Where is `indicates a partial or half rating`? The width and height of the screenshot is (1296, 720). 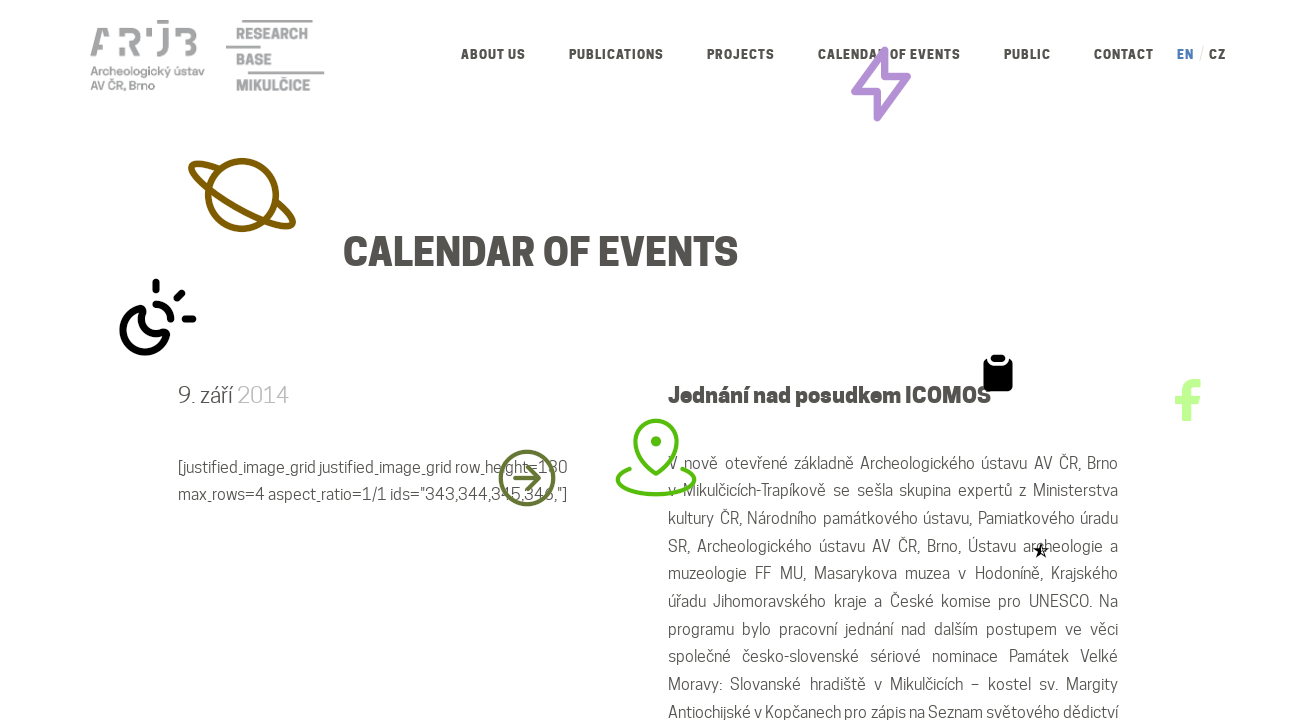 indicates a partial or half rating is located at coordinates (1041, 550).